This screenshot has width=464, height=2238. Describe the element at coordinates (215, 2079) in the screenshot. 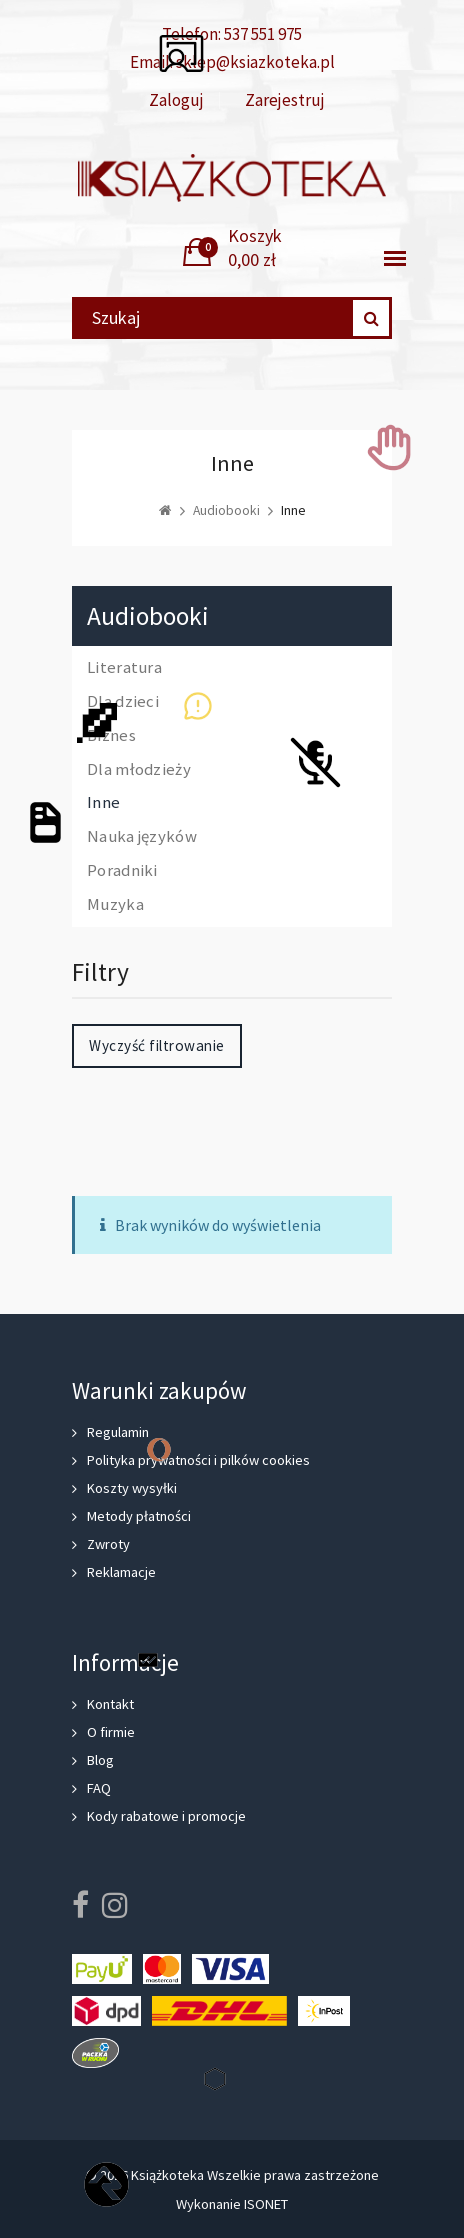

I see `indicates a hexagonal category or shape tool` at that location.